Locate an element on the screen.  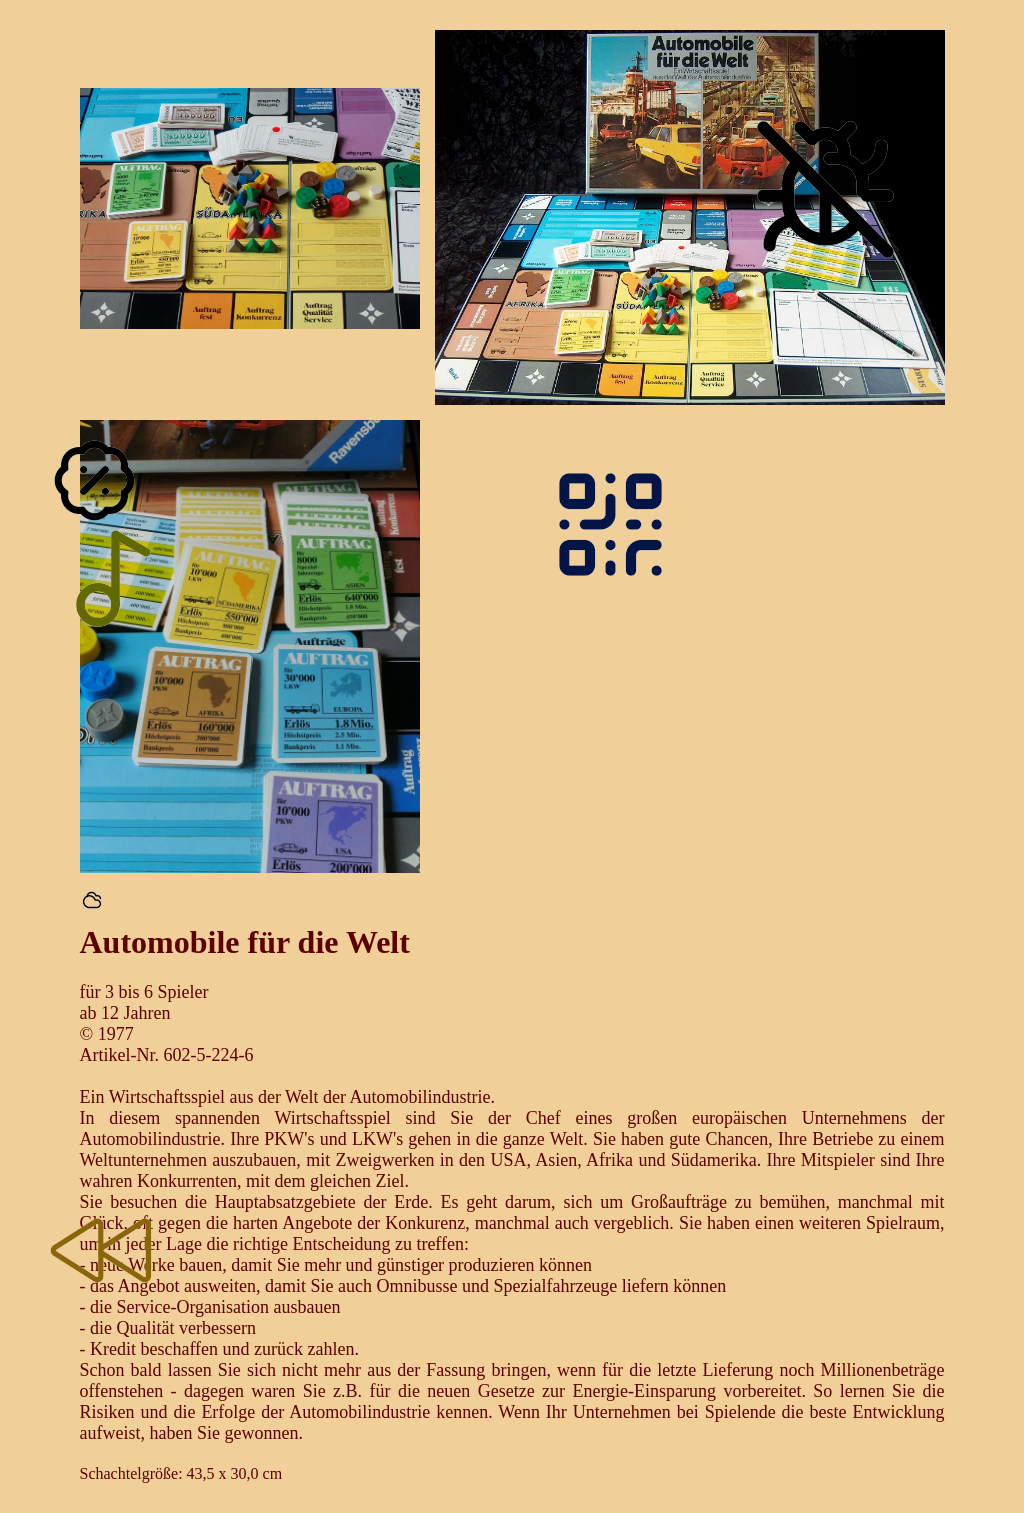
rewind or skip backward in media playback is located at coordinates (104, 1250).